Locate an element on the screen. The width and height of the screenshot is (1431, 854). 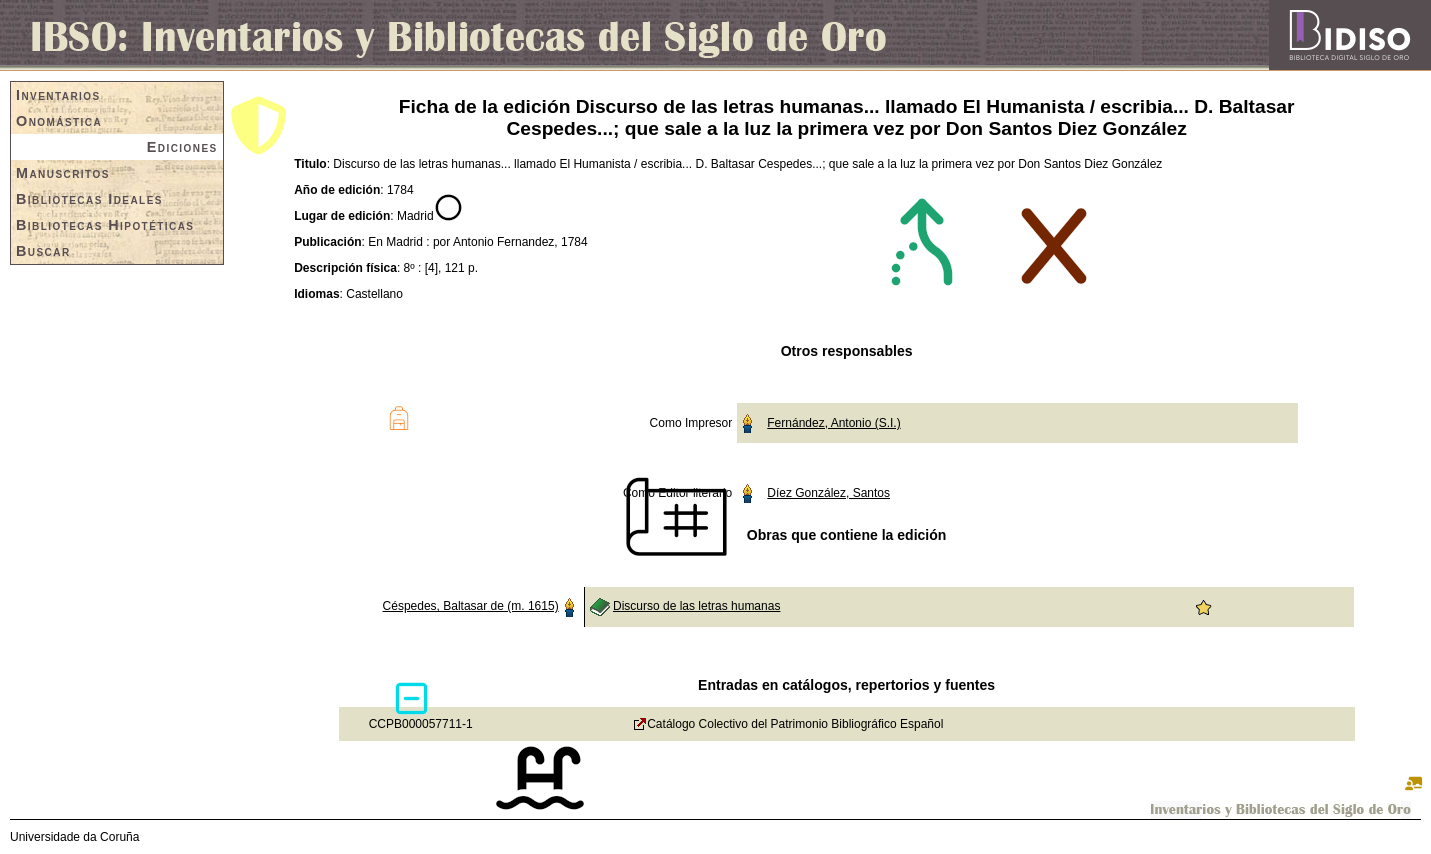
access your inventory or storage is located at coordinates (399, 419).